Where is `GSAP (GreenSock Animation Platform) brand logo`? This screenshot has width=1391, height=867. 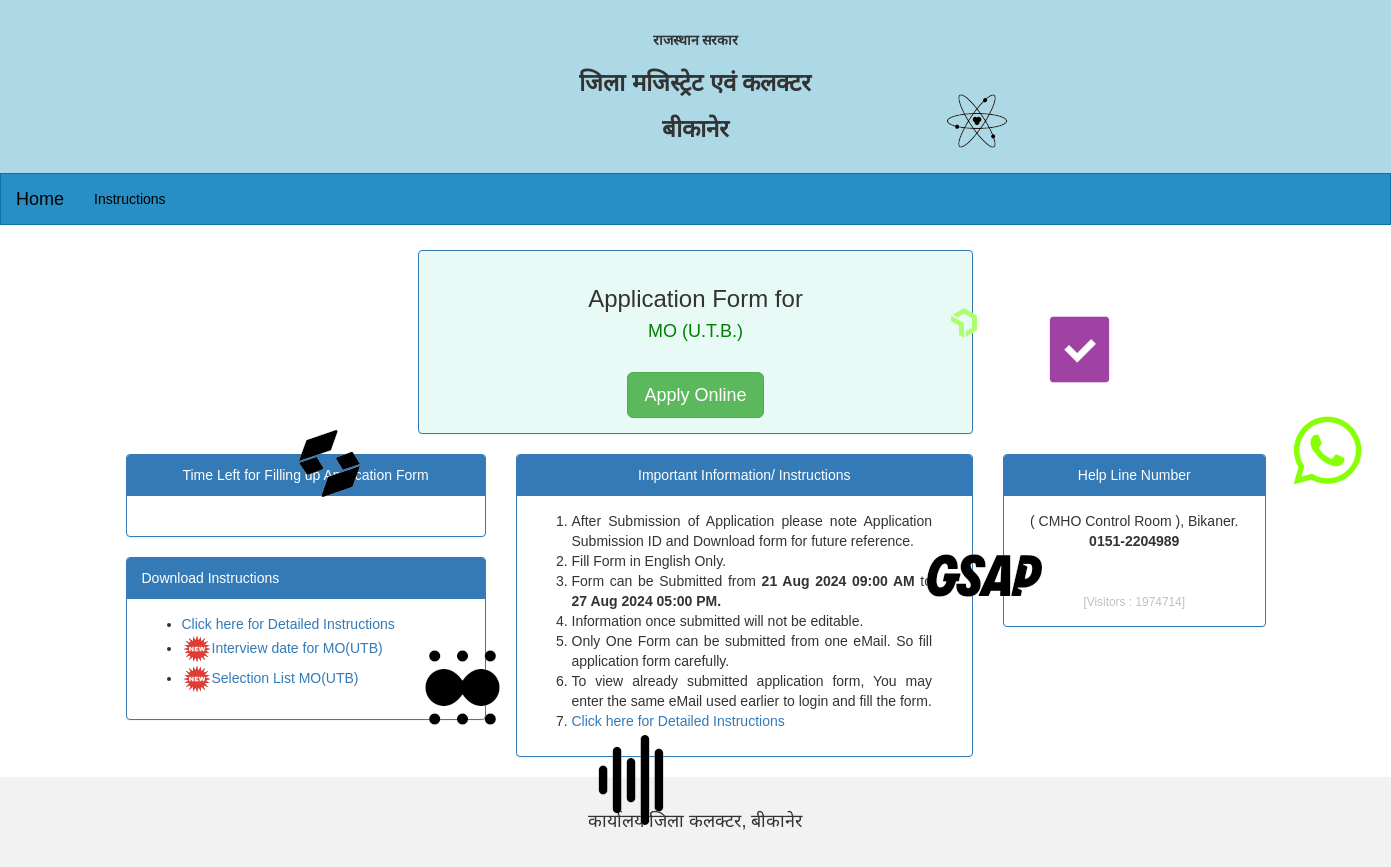
GSAP (GreenSock Animation Platform) brand logo is located at coordinates (984, 575).